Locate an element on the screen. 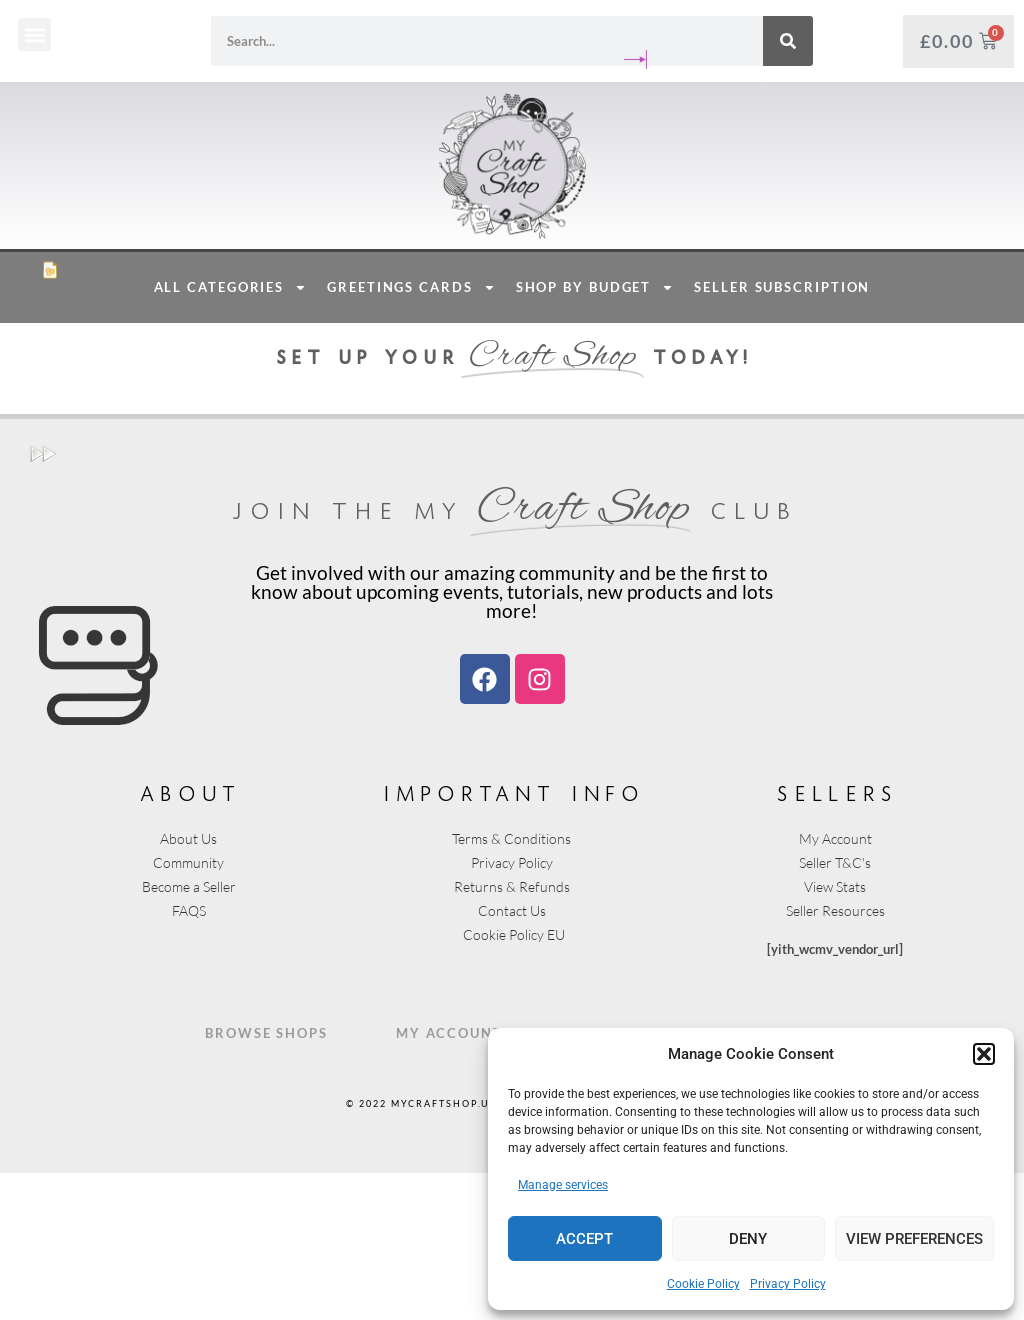  generate a one-time password code is located at coordinates (102, 669).